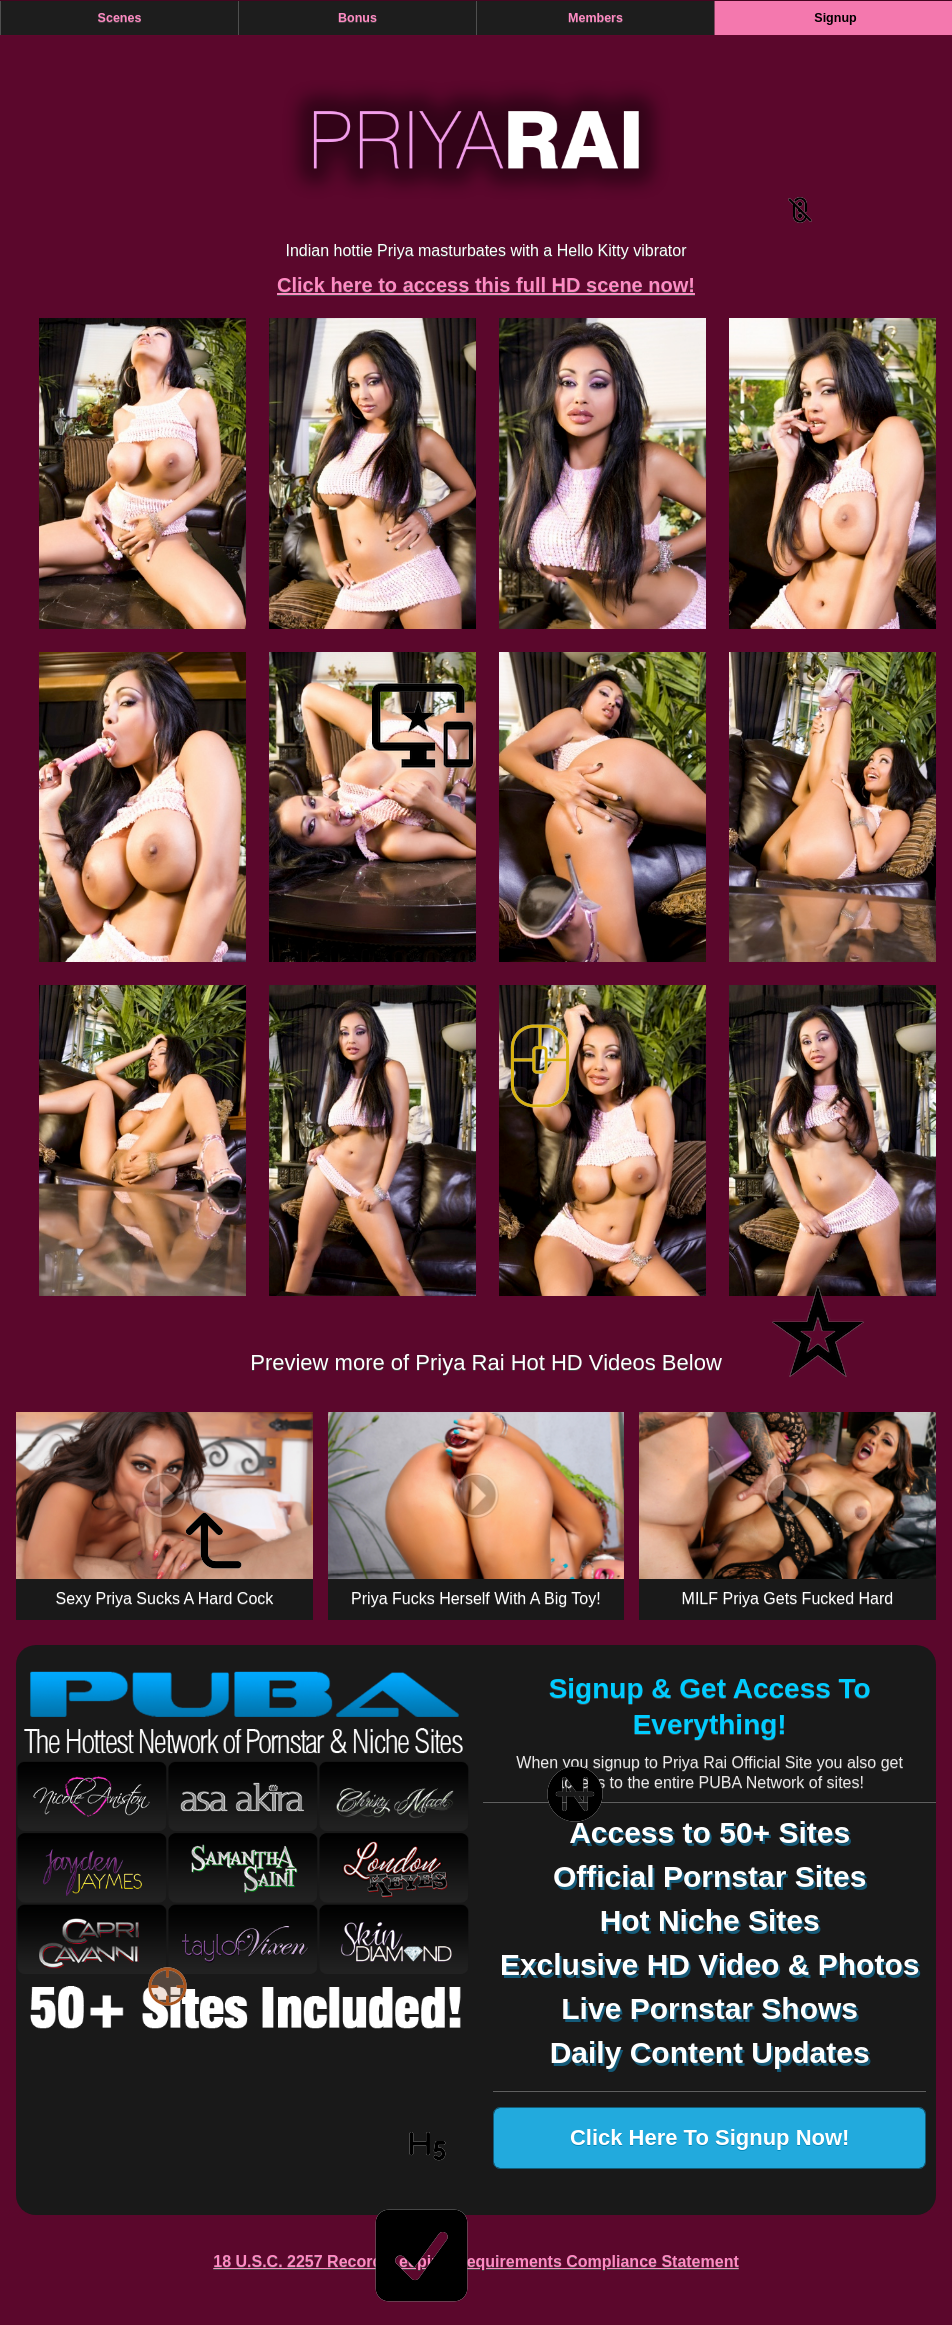  Describe the element at coordinates (818, 1331) in the screenshot. I see `rate or review an item` at that location.